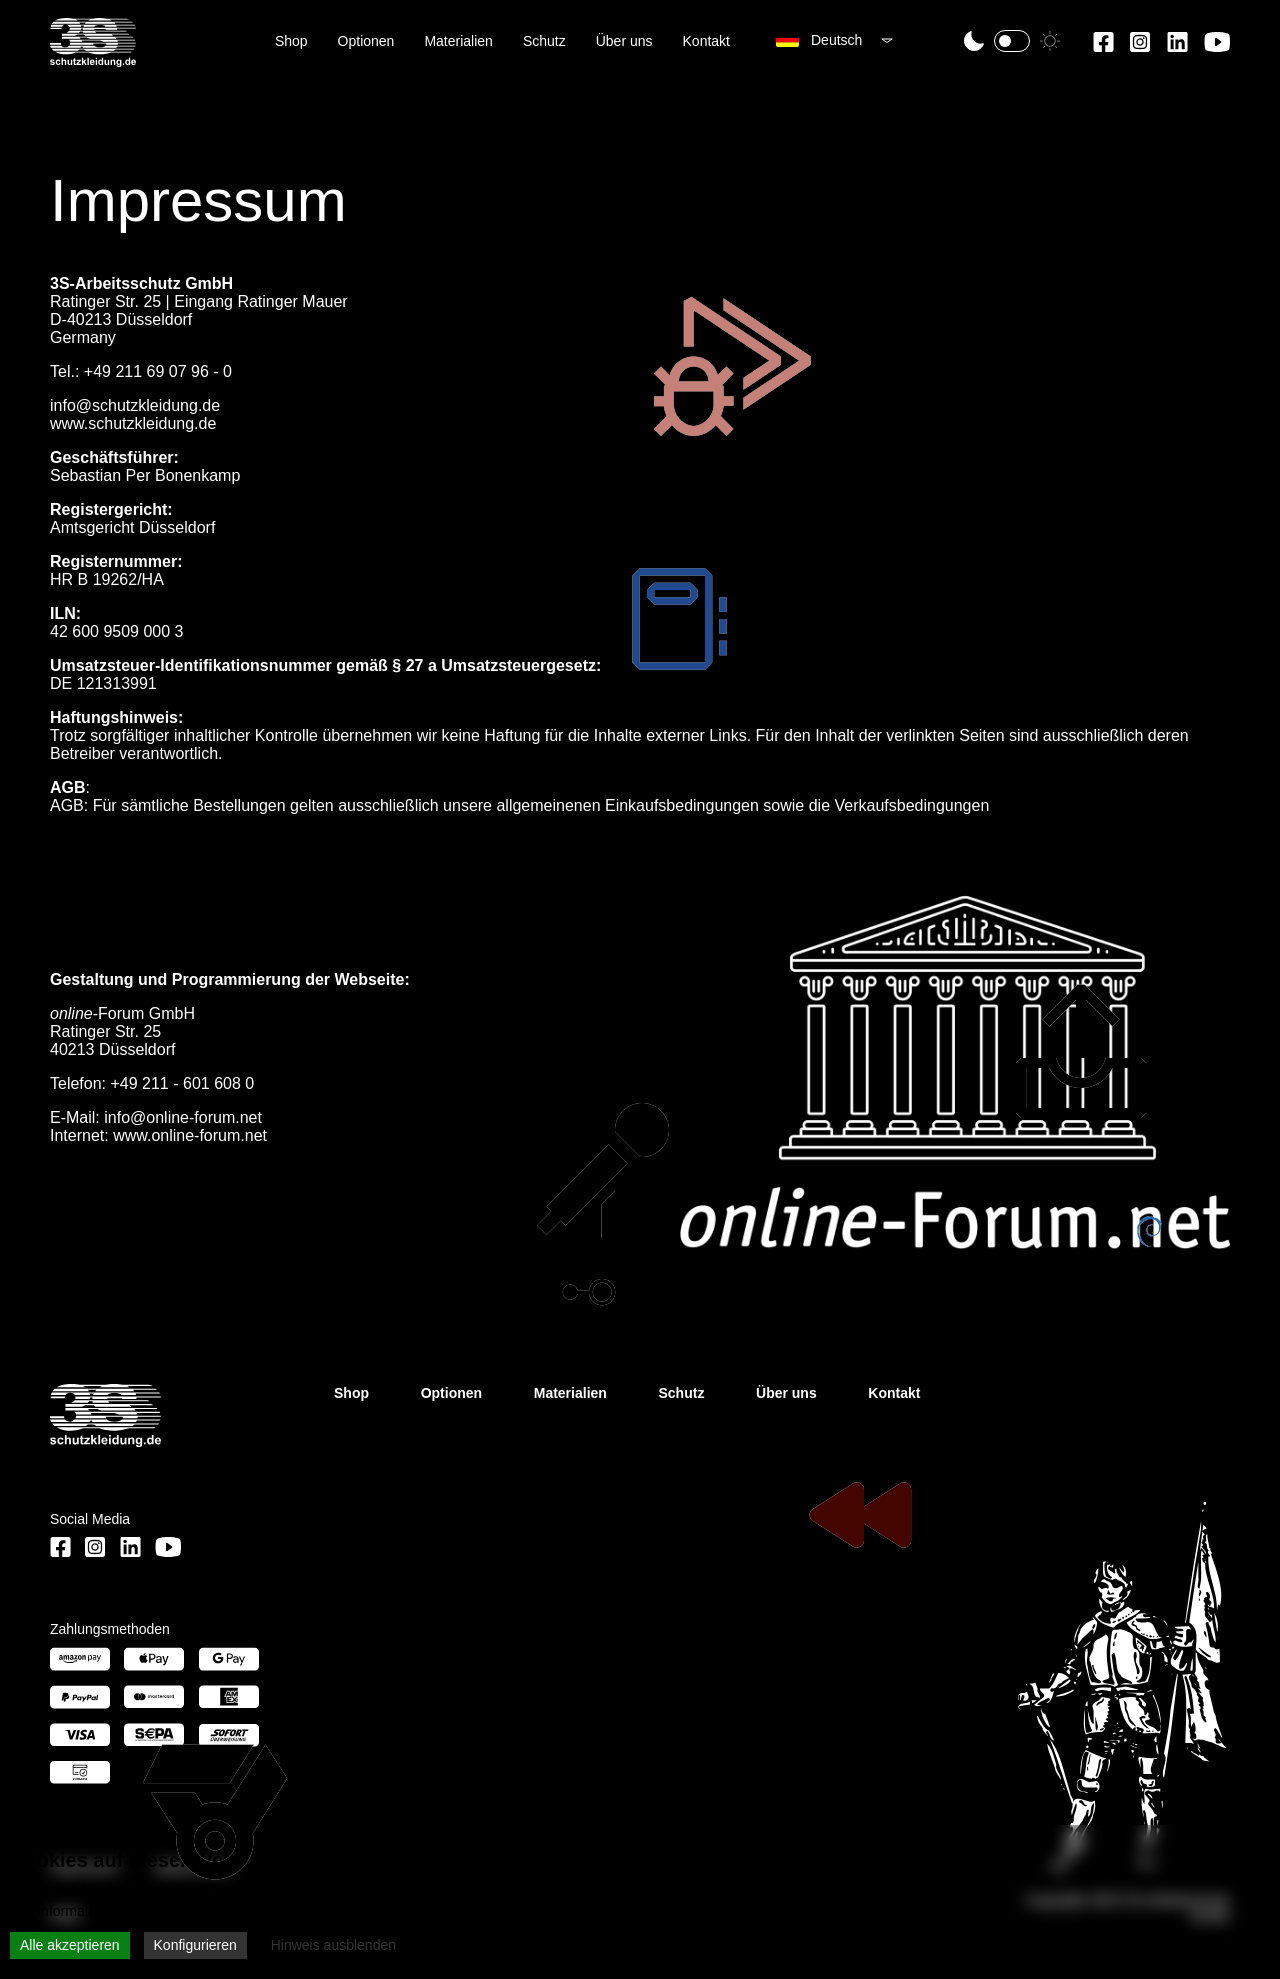  I want to click on view achievements or awards, so click(215, 1812).